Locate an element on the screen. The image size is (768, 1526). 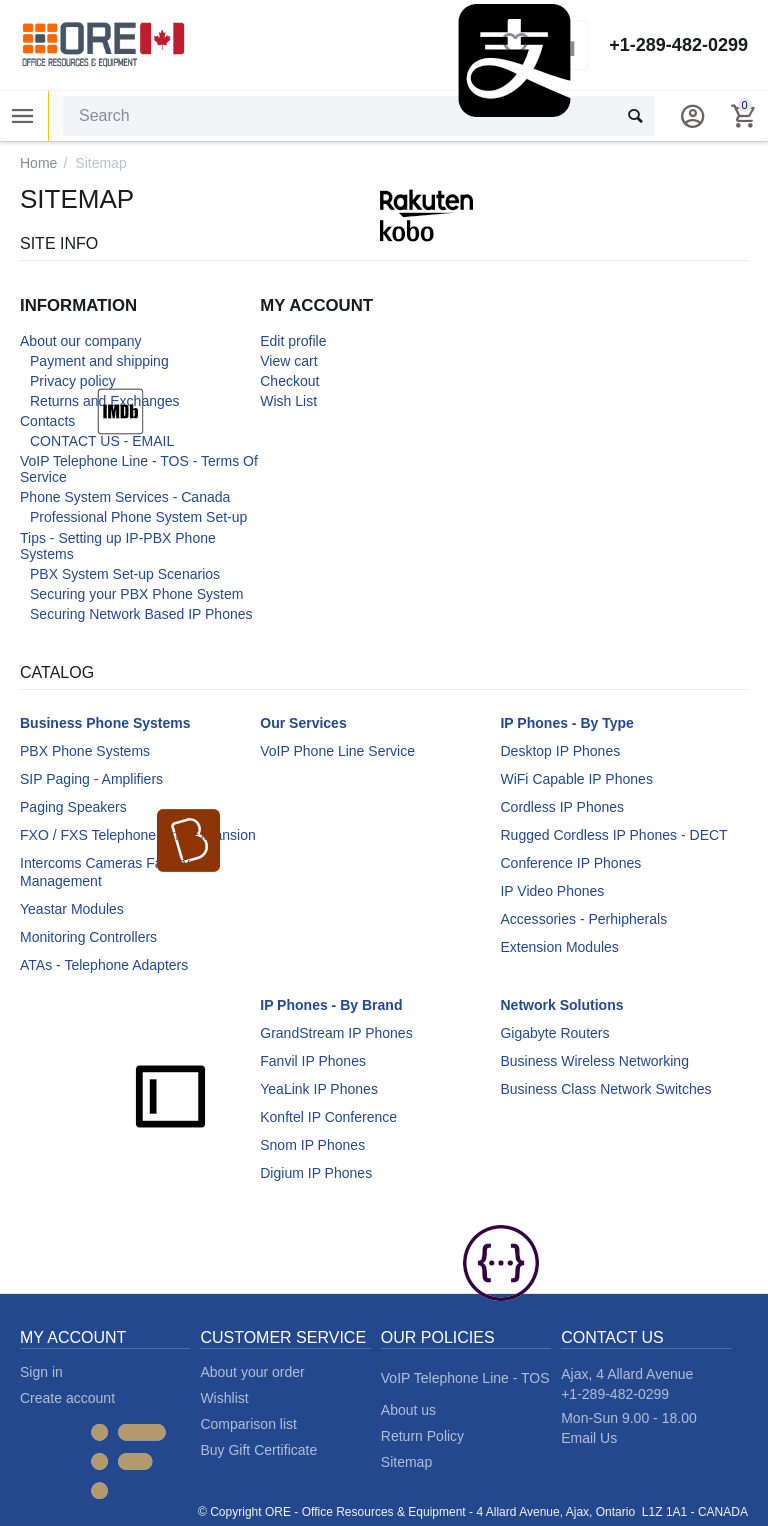
switch to left sidebar layout is located at coordinates (170, 1096).